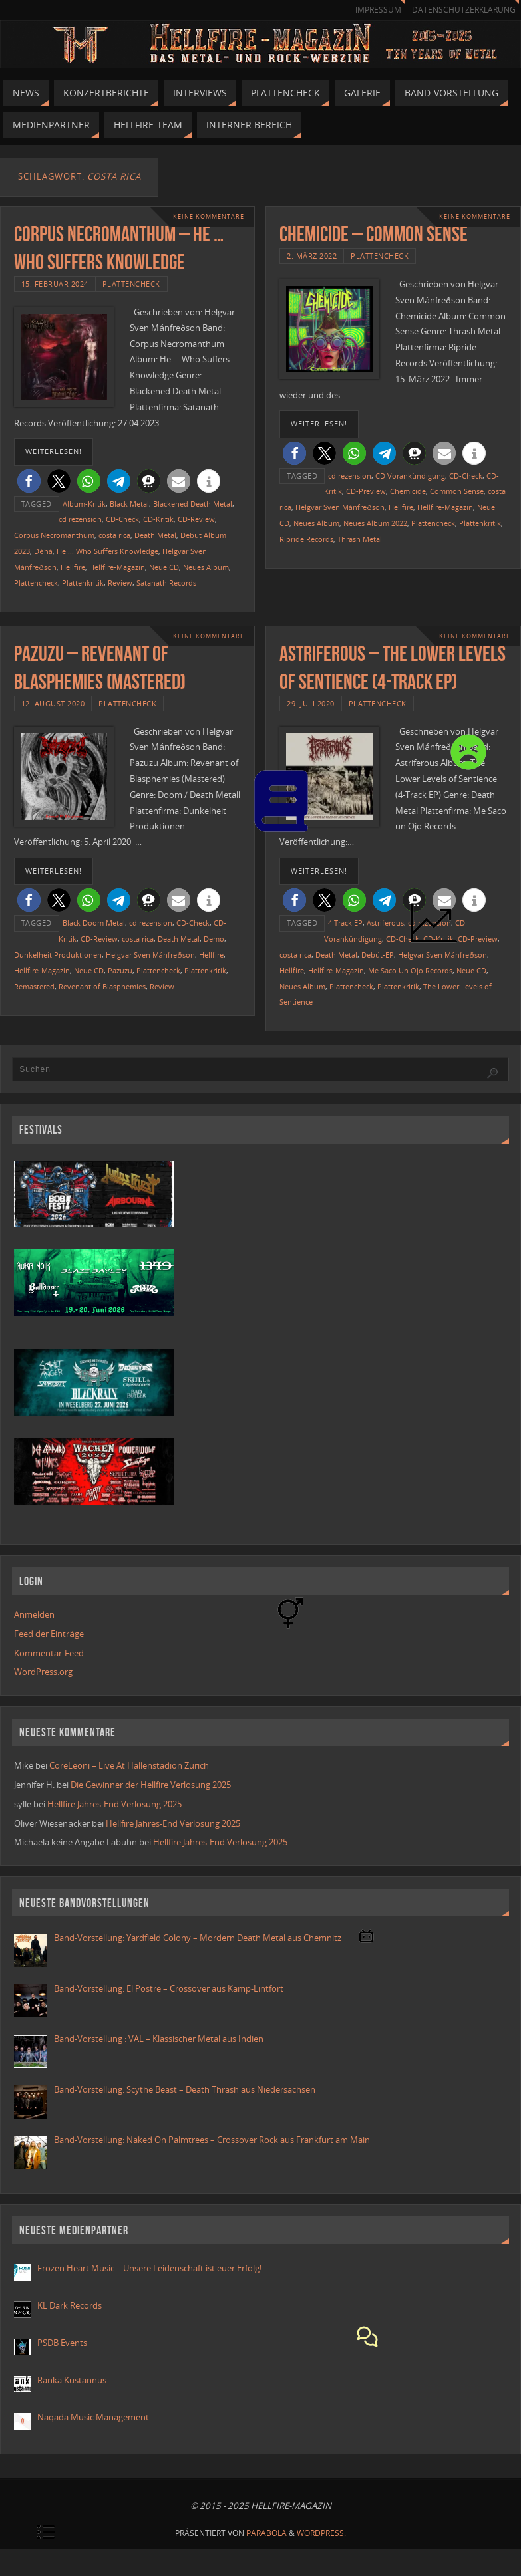  I want to click on indicates user fatigue or exhaustion status, so click(468, 752).